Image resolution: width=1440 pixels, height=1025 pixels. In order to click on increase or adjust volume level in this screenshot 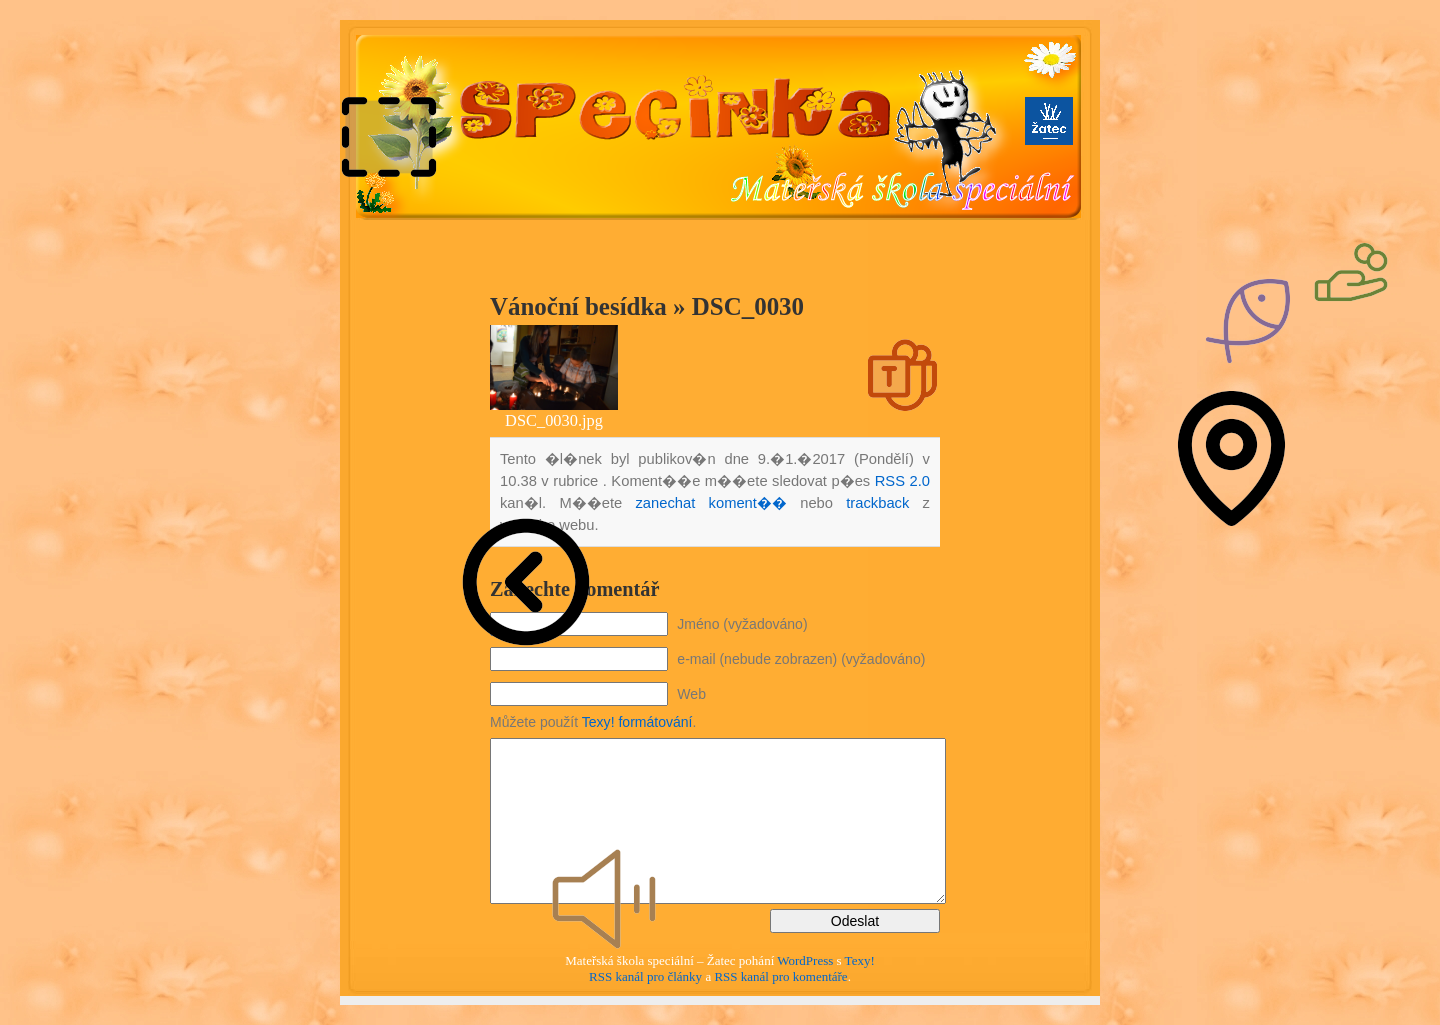, I will do `click(602, 899)`.